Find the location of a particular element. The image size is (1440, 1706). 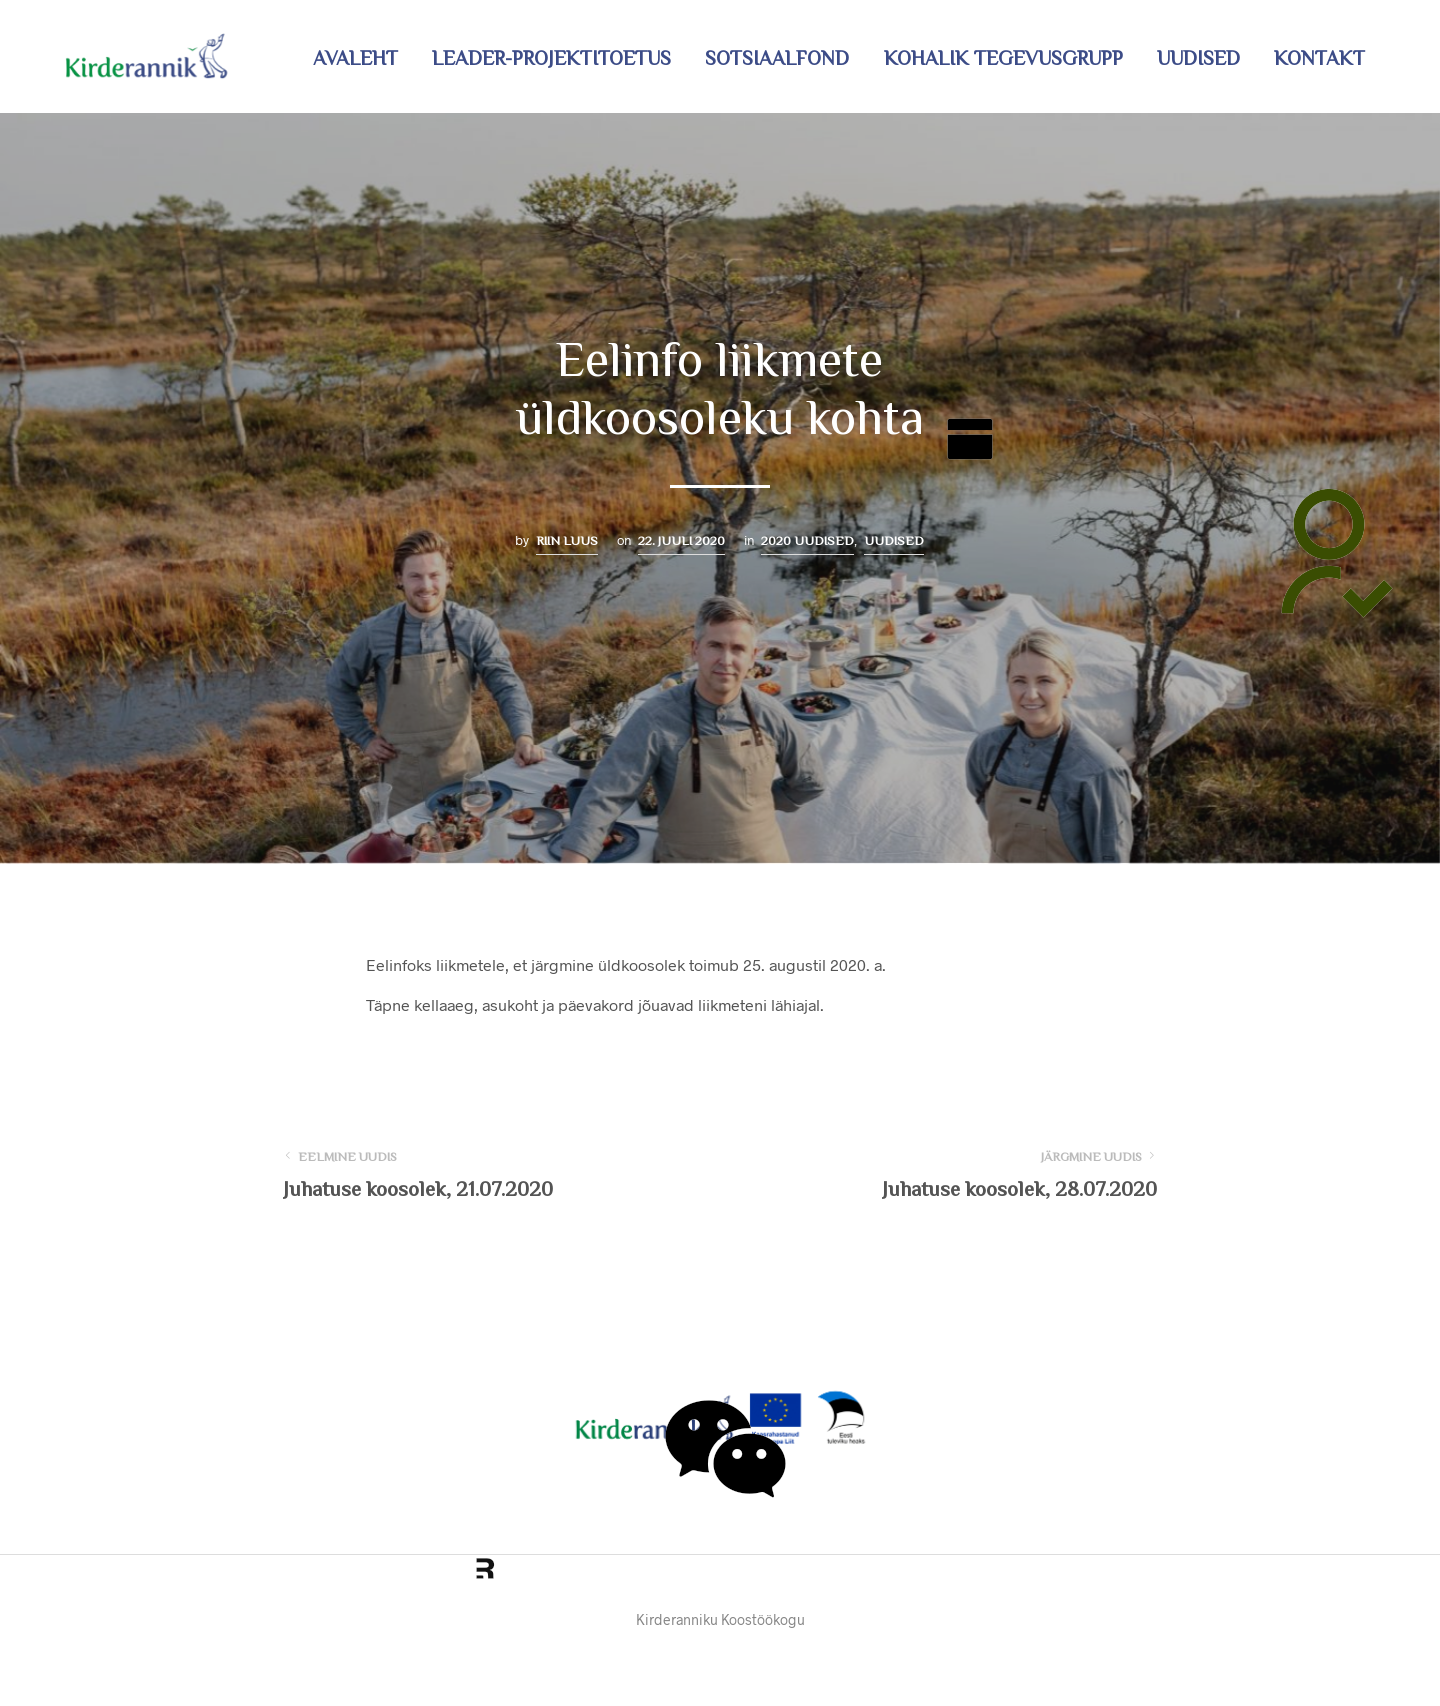

remix run framework logo is located at coordinates (485, 1569).